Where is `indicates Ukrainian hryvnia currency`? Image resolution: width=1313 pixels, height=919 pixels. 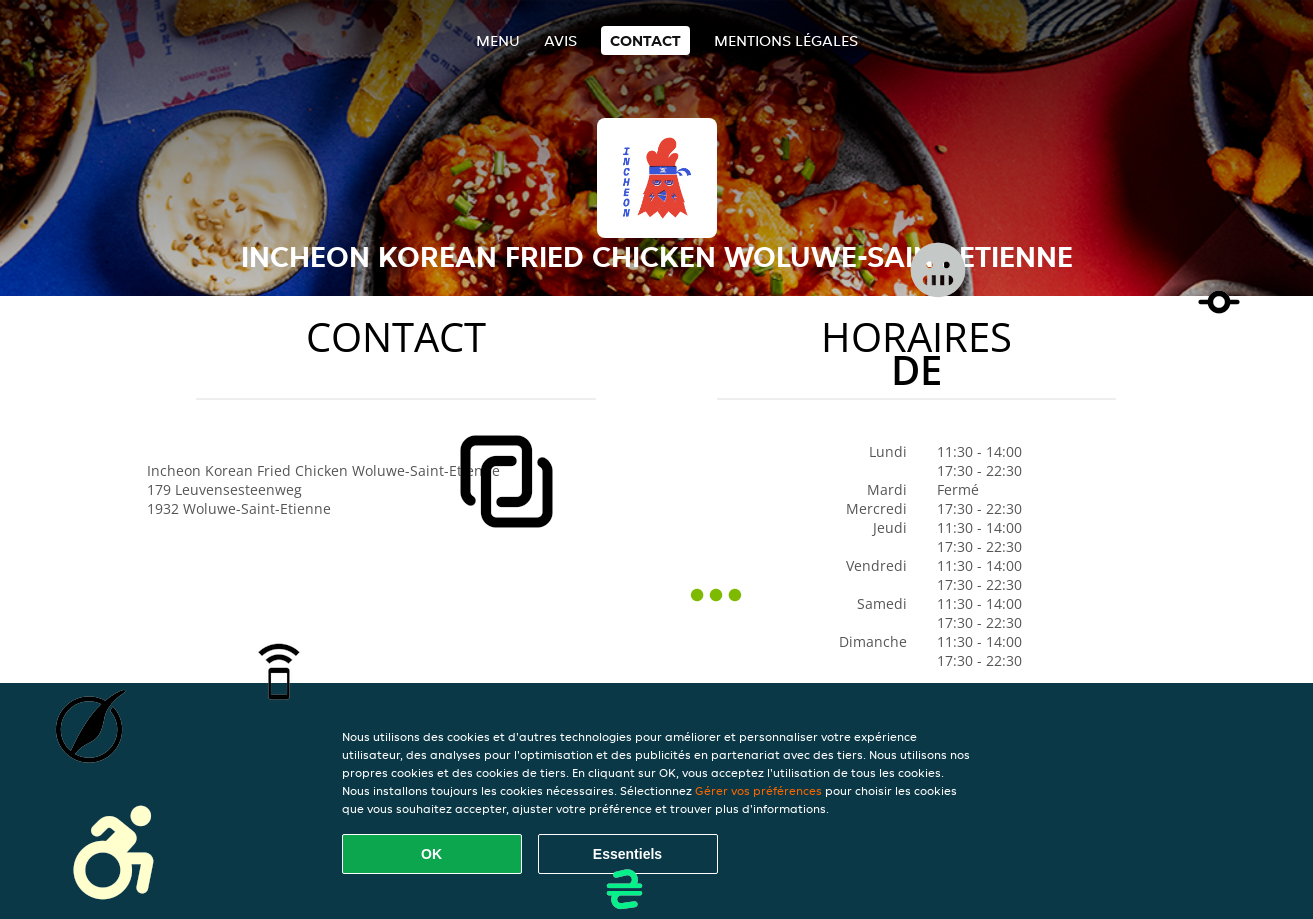 indicates Ukrainian hryvnia currency is located at coordinates (624, 889).